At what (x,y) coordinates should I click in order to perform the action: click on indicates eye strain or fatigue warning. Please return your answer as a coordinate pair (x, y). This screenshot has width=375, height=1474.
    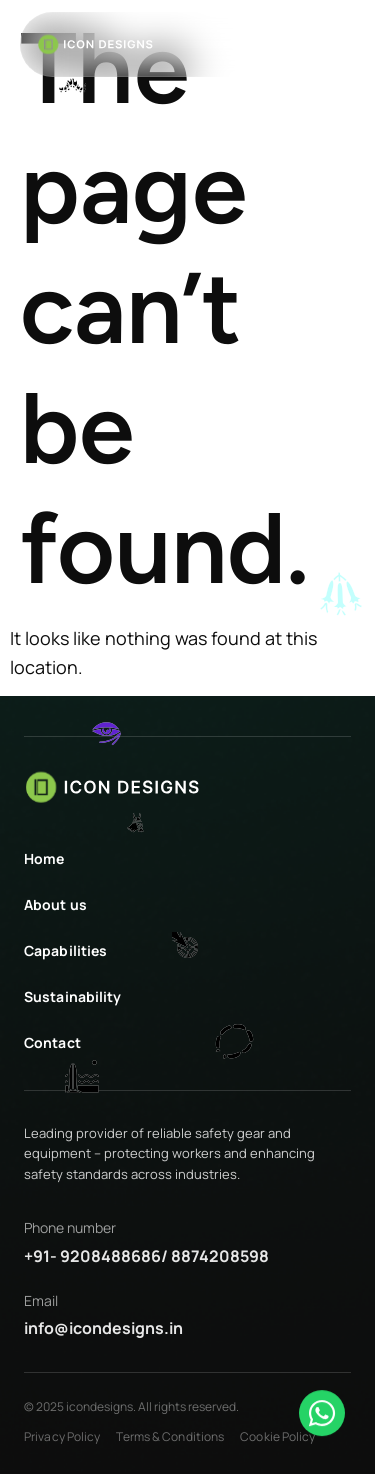
    Looking at the image, I should click on (106, 730).